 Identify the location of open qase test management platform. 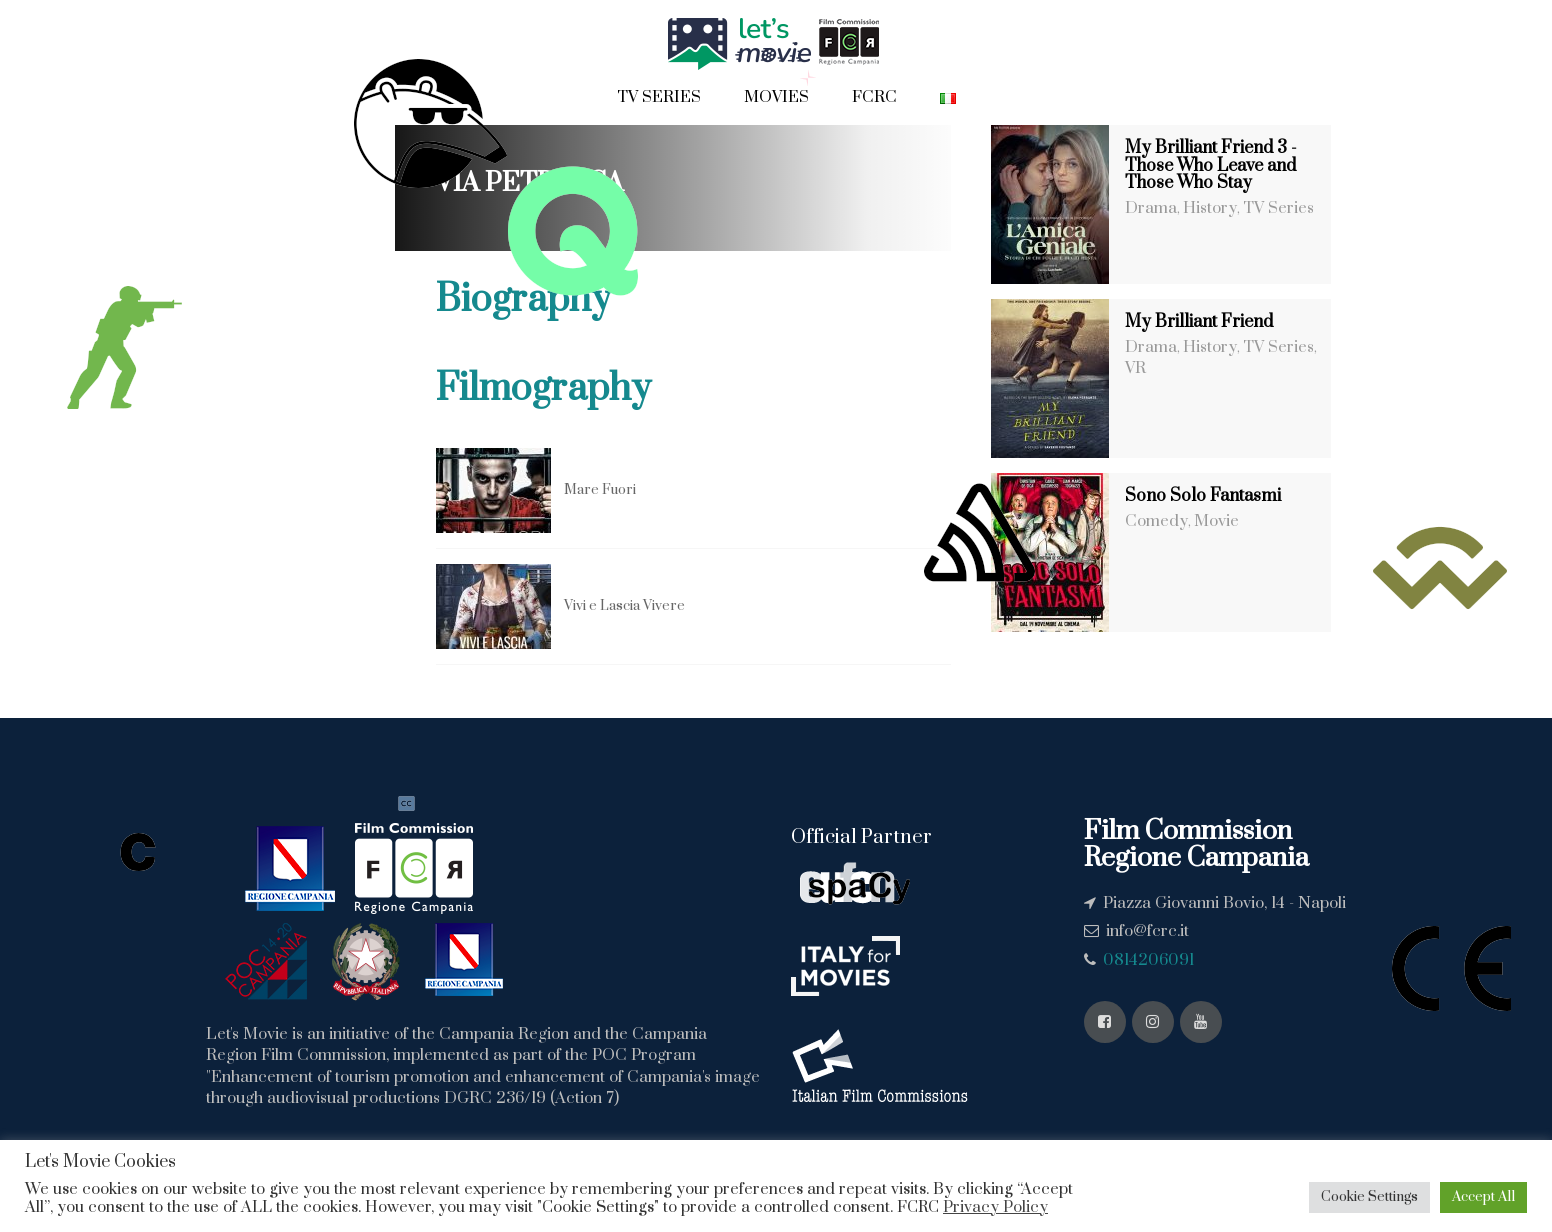
(573, 231).